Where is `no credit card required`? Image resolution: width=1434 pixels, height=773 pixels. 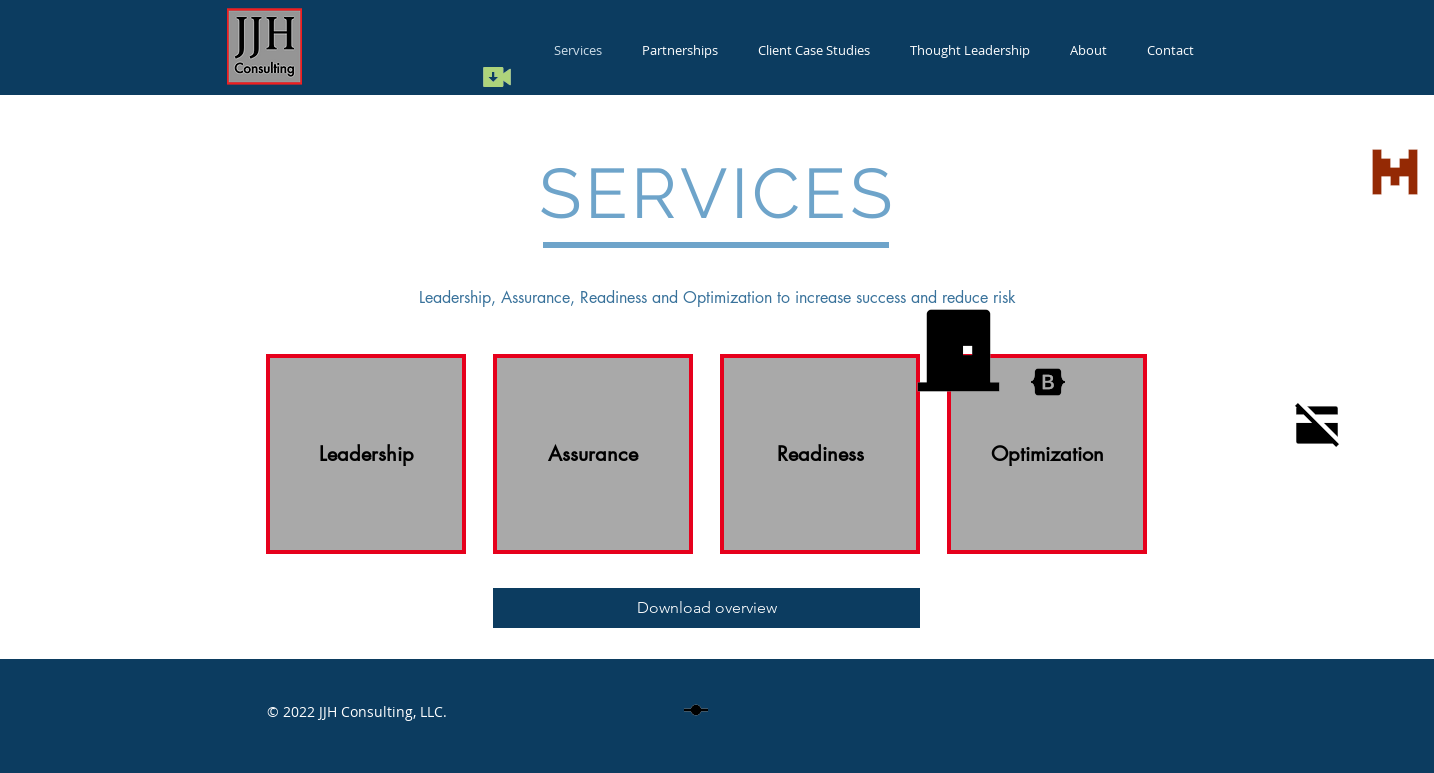
no credit card required is located at coordinates (1317, 425).